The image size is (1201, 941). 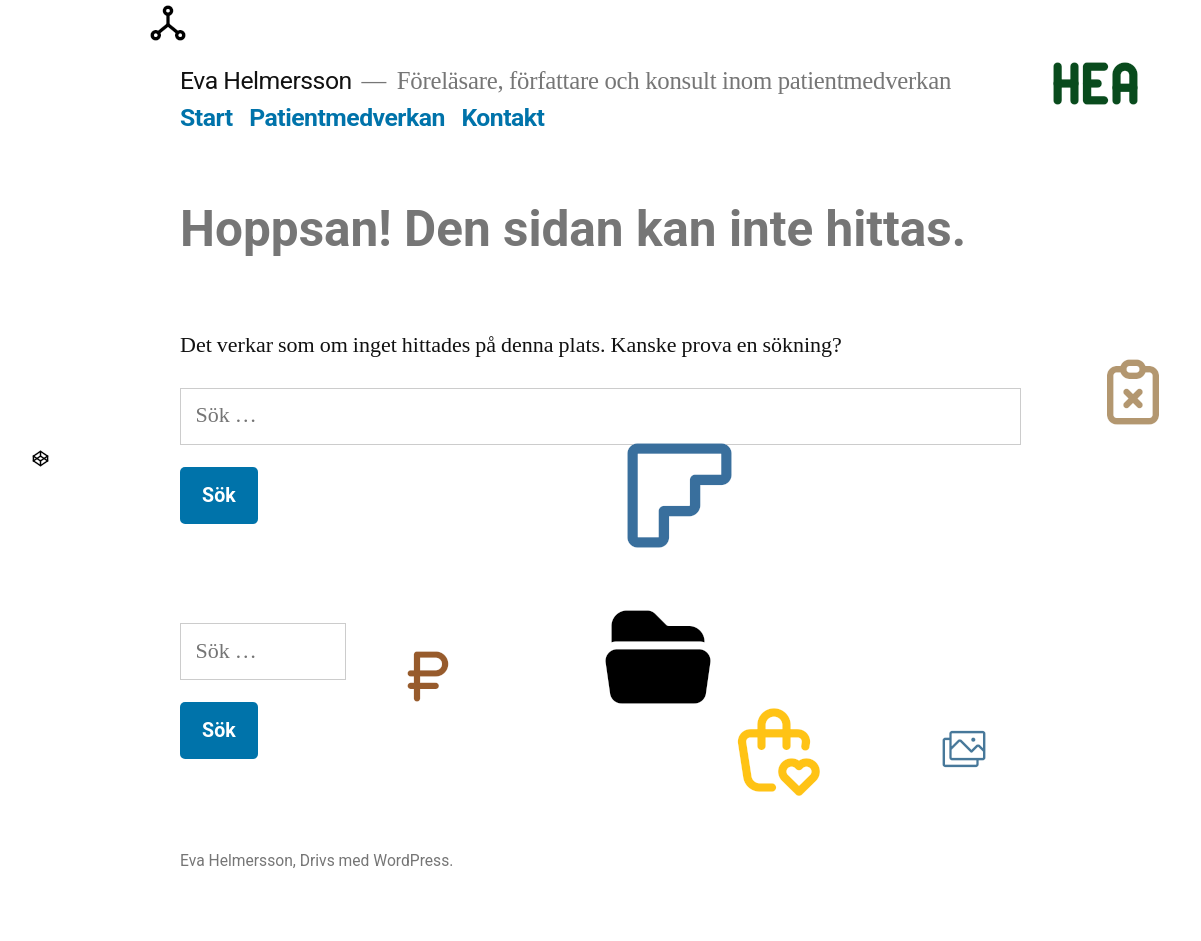 What do you see at coordinates (679, 495) in the screenshot?
I see `open Flipboard app` at bounding box center [679, 495].